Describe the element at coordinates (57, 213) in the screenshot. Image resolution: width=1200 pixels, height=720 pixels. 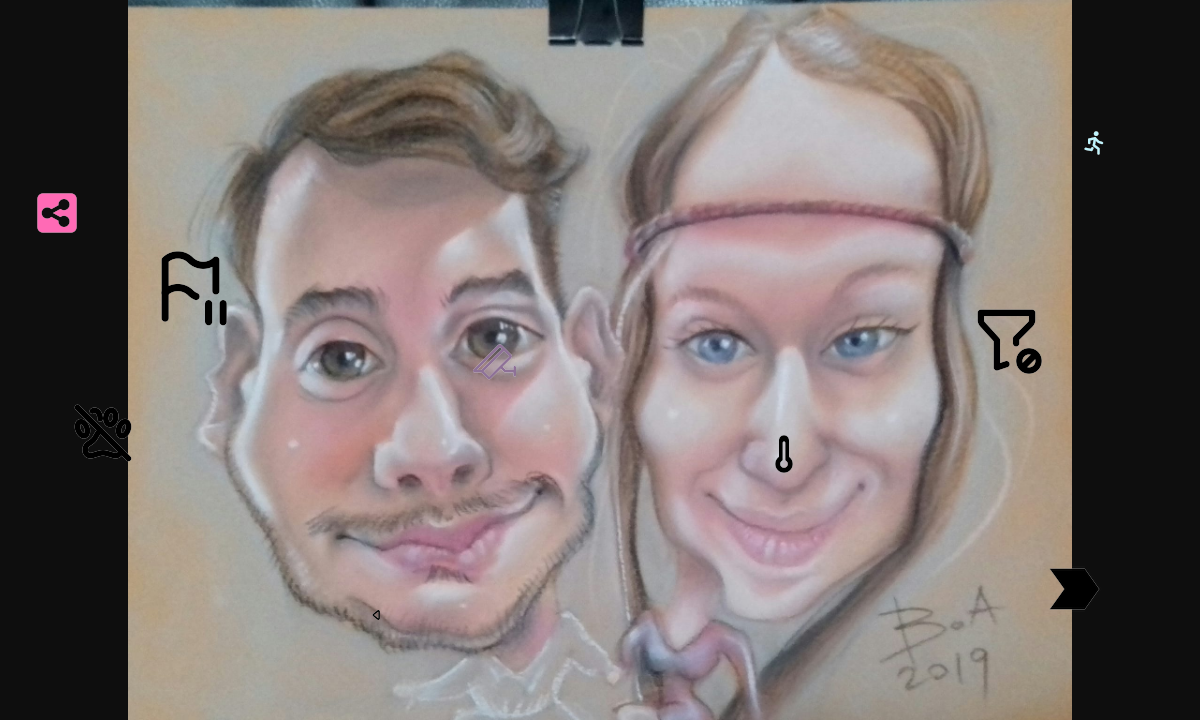
I see `share content to social media or other apps` at that location.